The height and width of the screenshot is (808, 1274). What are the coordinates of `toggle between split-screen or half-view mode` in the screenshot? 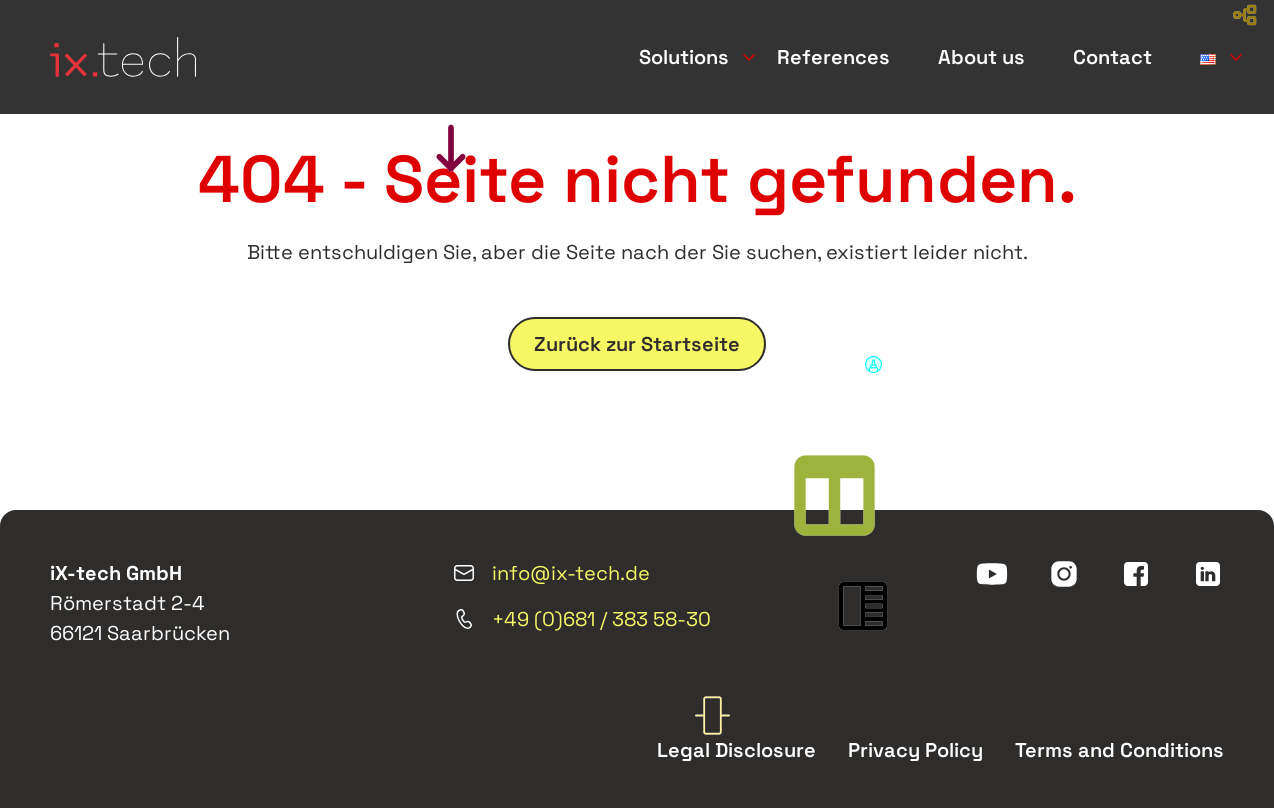 It's located at (863, 606).